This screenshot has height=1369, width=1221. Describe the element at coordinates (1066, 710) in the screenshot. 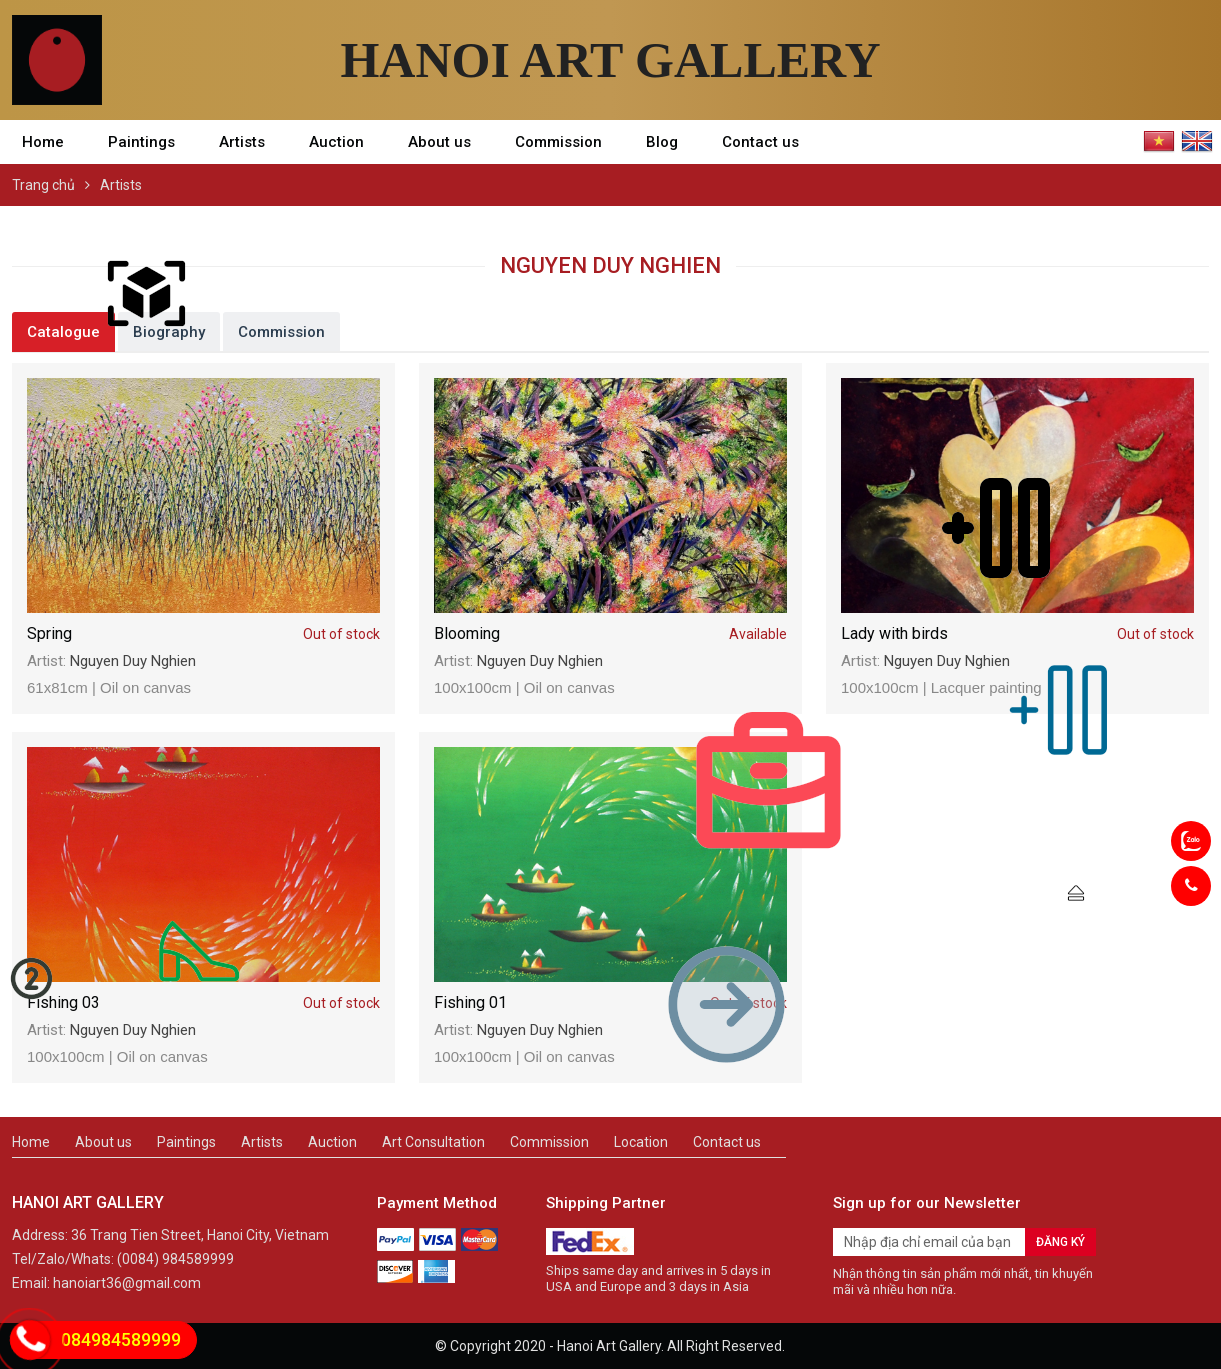

I see `add a new column to the left` at that location.